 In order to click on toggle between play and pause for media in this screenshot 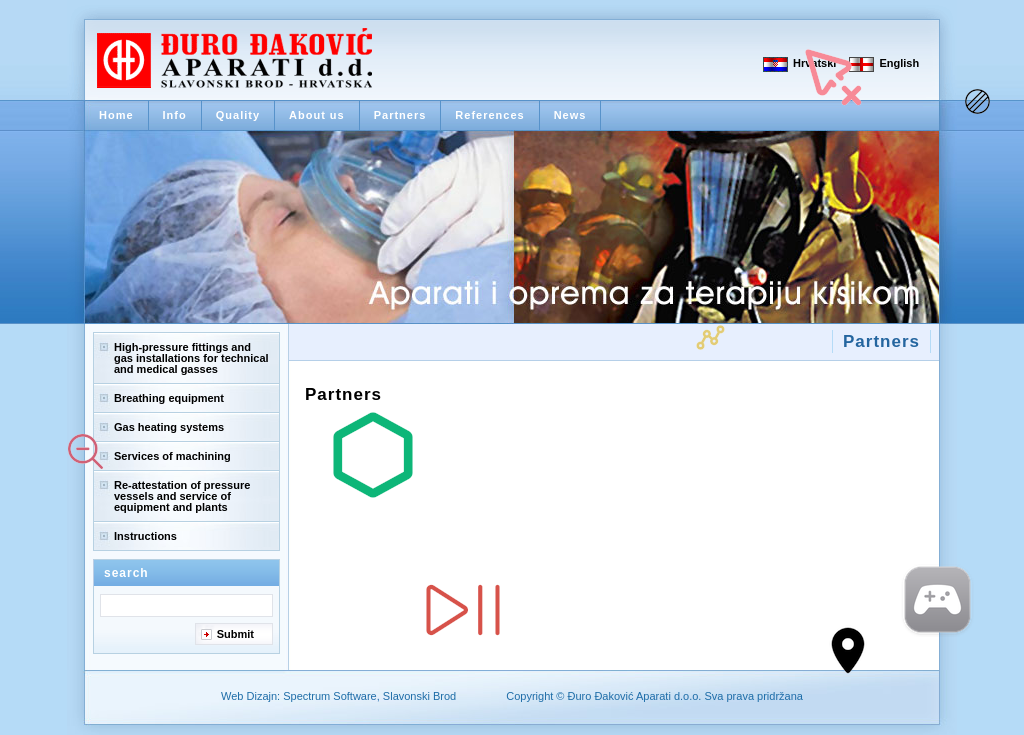, I will do `click(463, 610)`.